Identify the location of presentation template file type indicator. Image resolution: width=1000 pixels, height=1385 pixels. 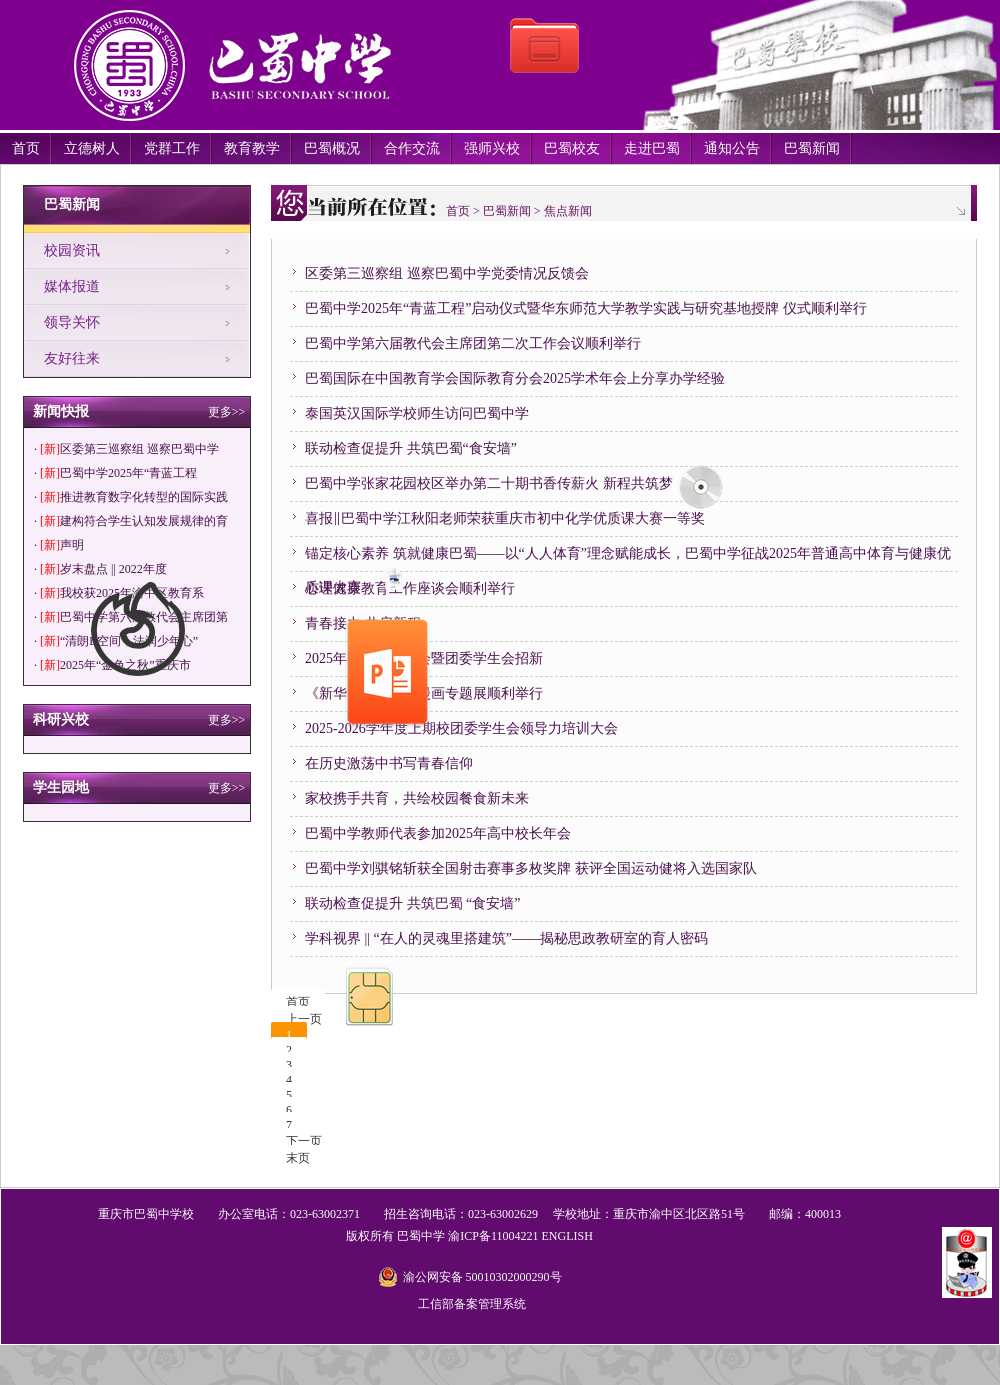
(387, 673).